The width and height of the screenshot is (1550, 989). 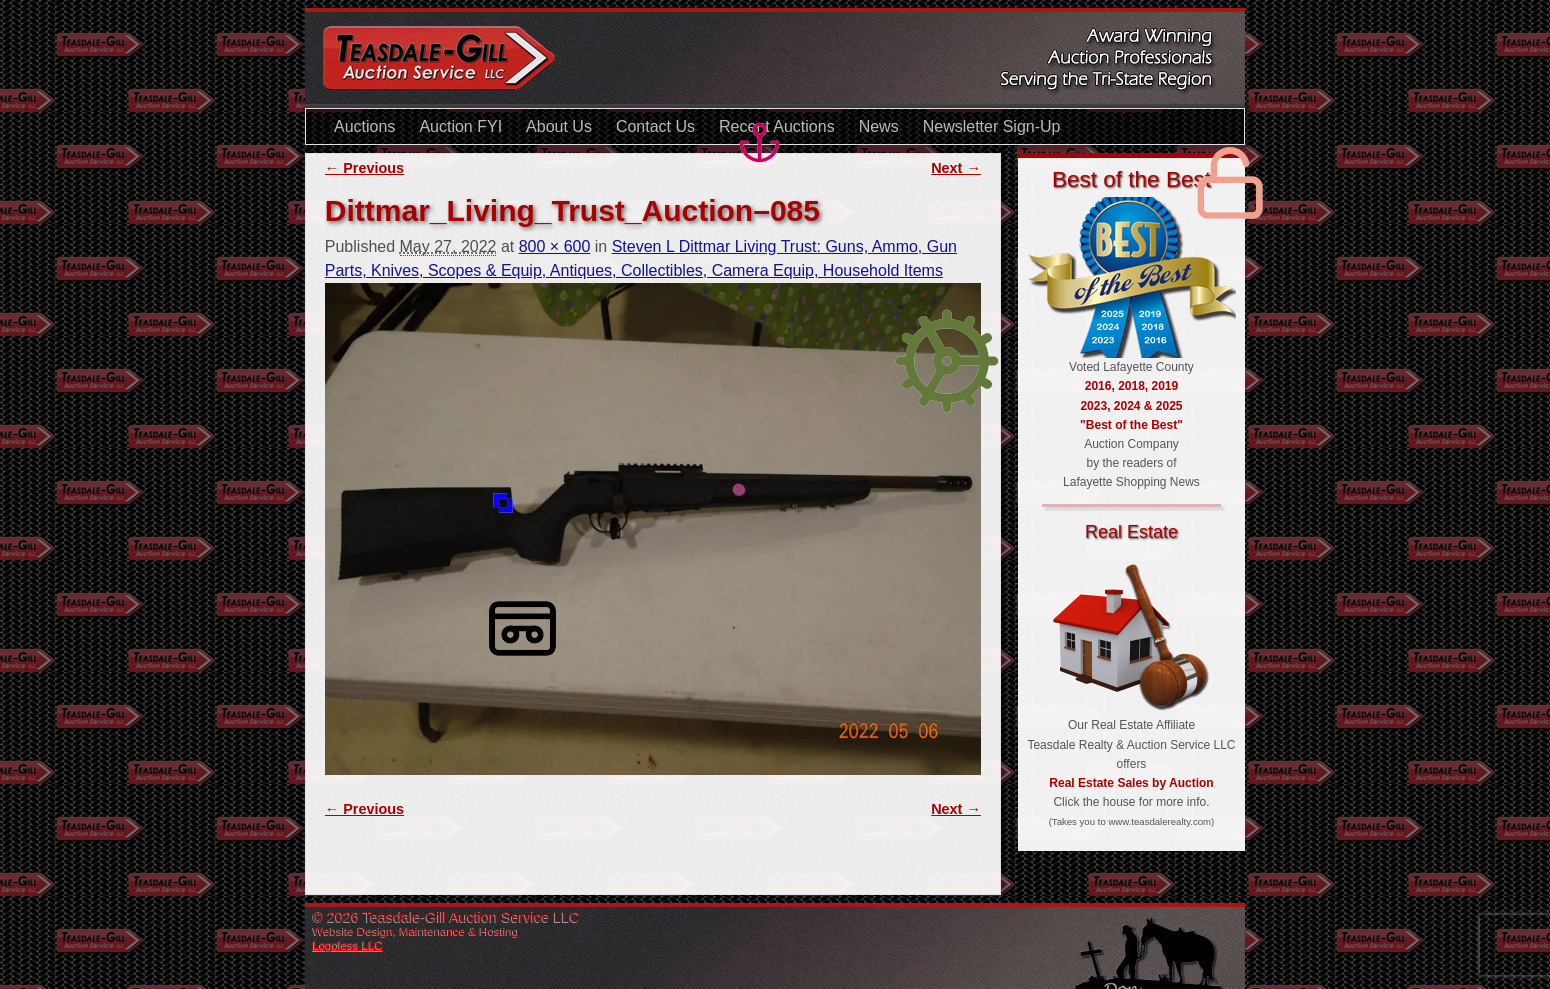 What do you see at coordinates (1230, 183) in the screenshot?
I see `unlocked or unsecured state` at bounding box center [1230, 183].